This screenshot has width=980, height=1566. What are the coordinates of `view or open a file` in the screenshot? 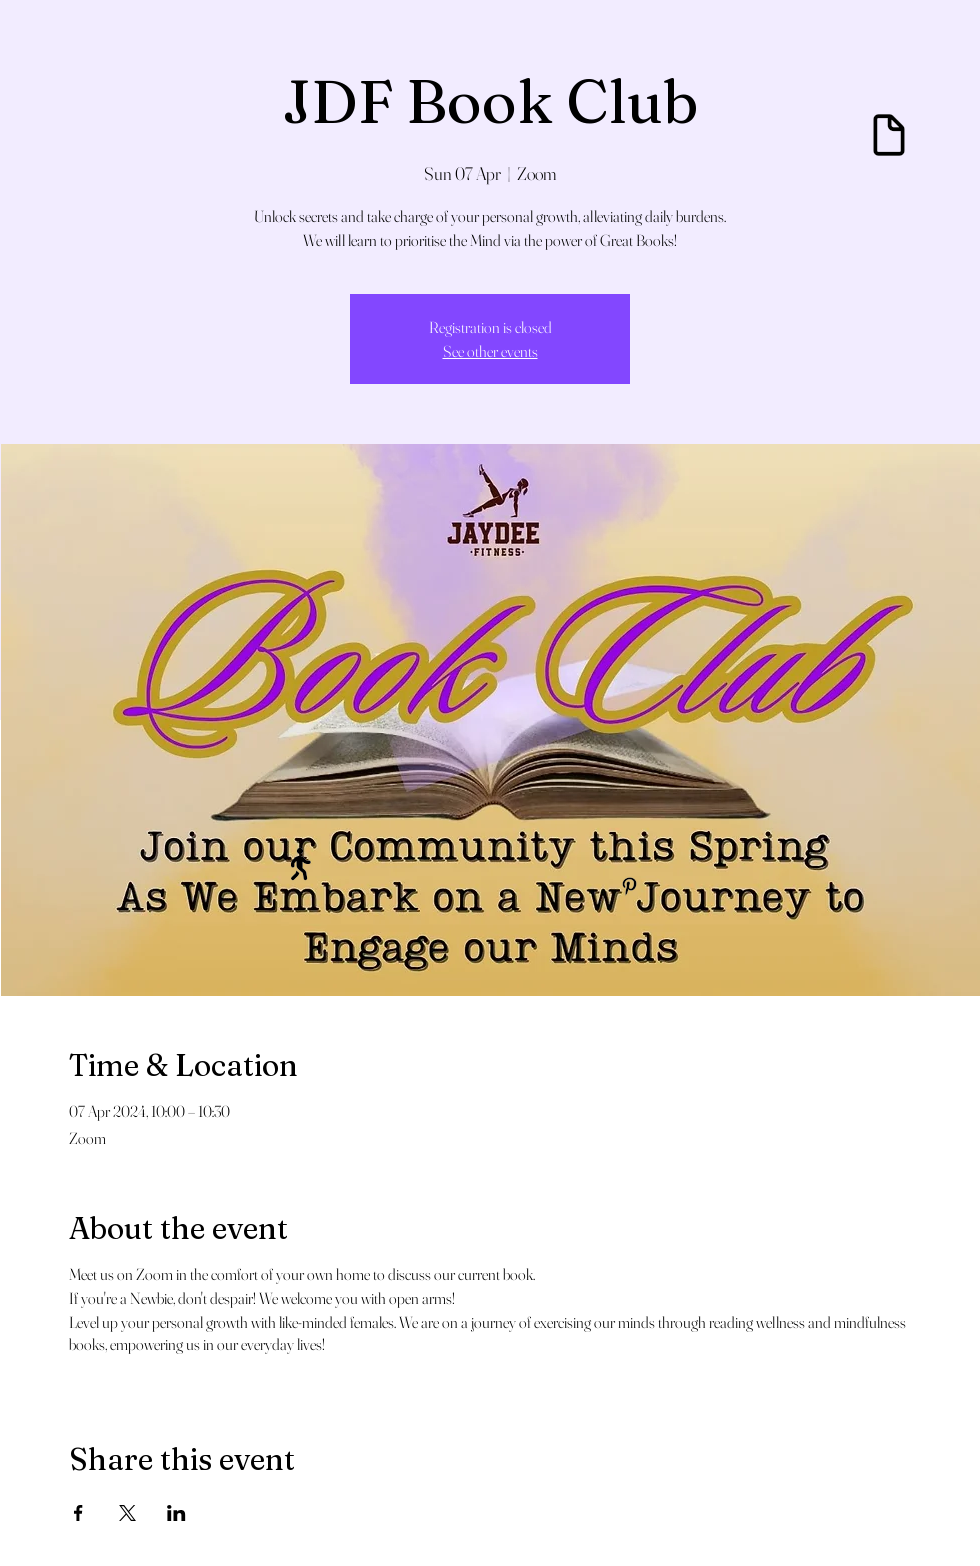 It's located at (889, 135).